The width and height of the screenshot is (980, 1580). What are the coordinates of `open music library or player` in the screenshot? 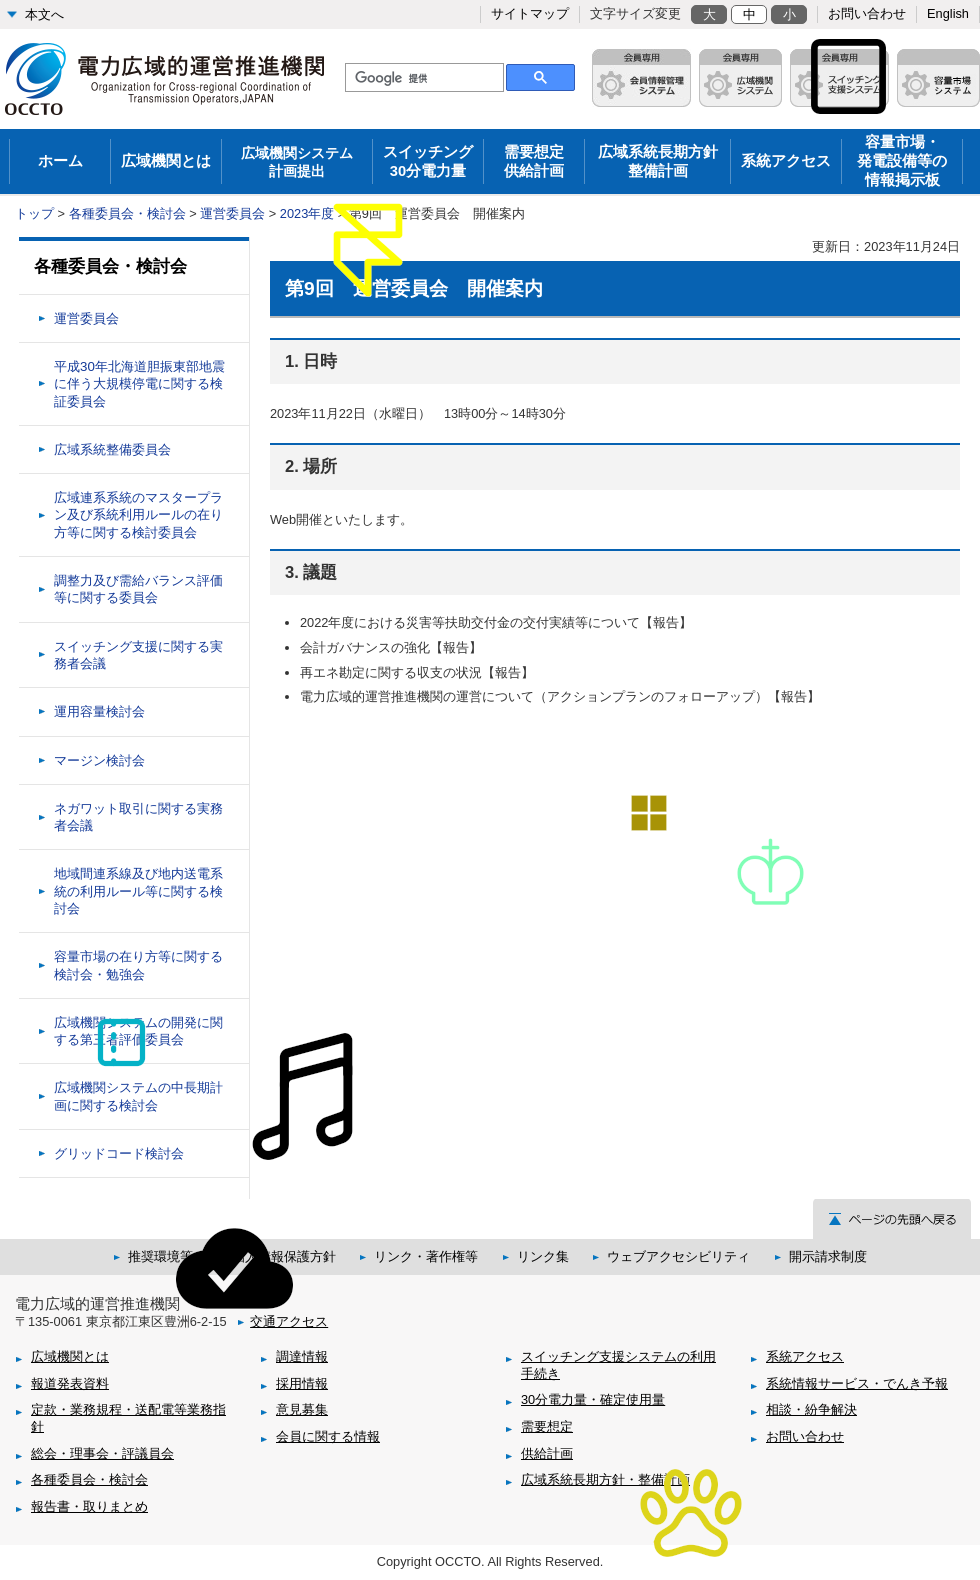 It's located at (302, 1096).